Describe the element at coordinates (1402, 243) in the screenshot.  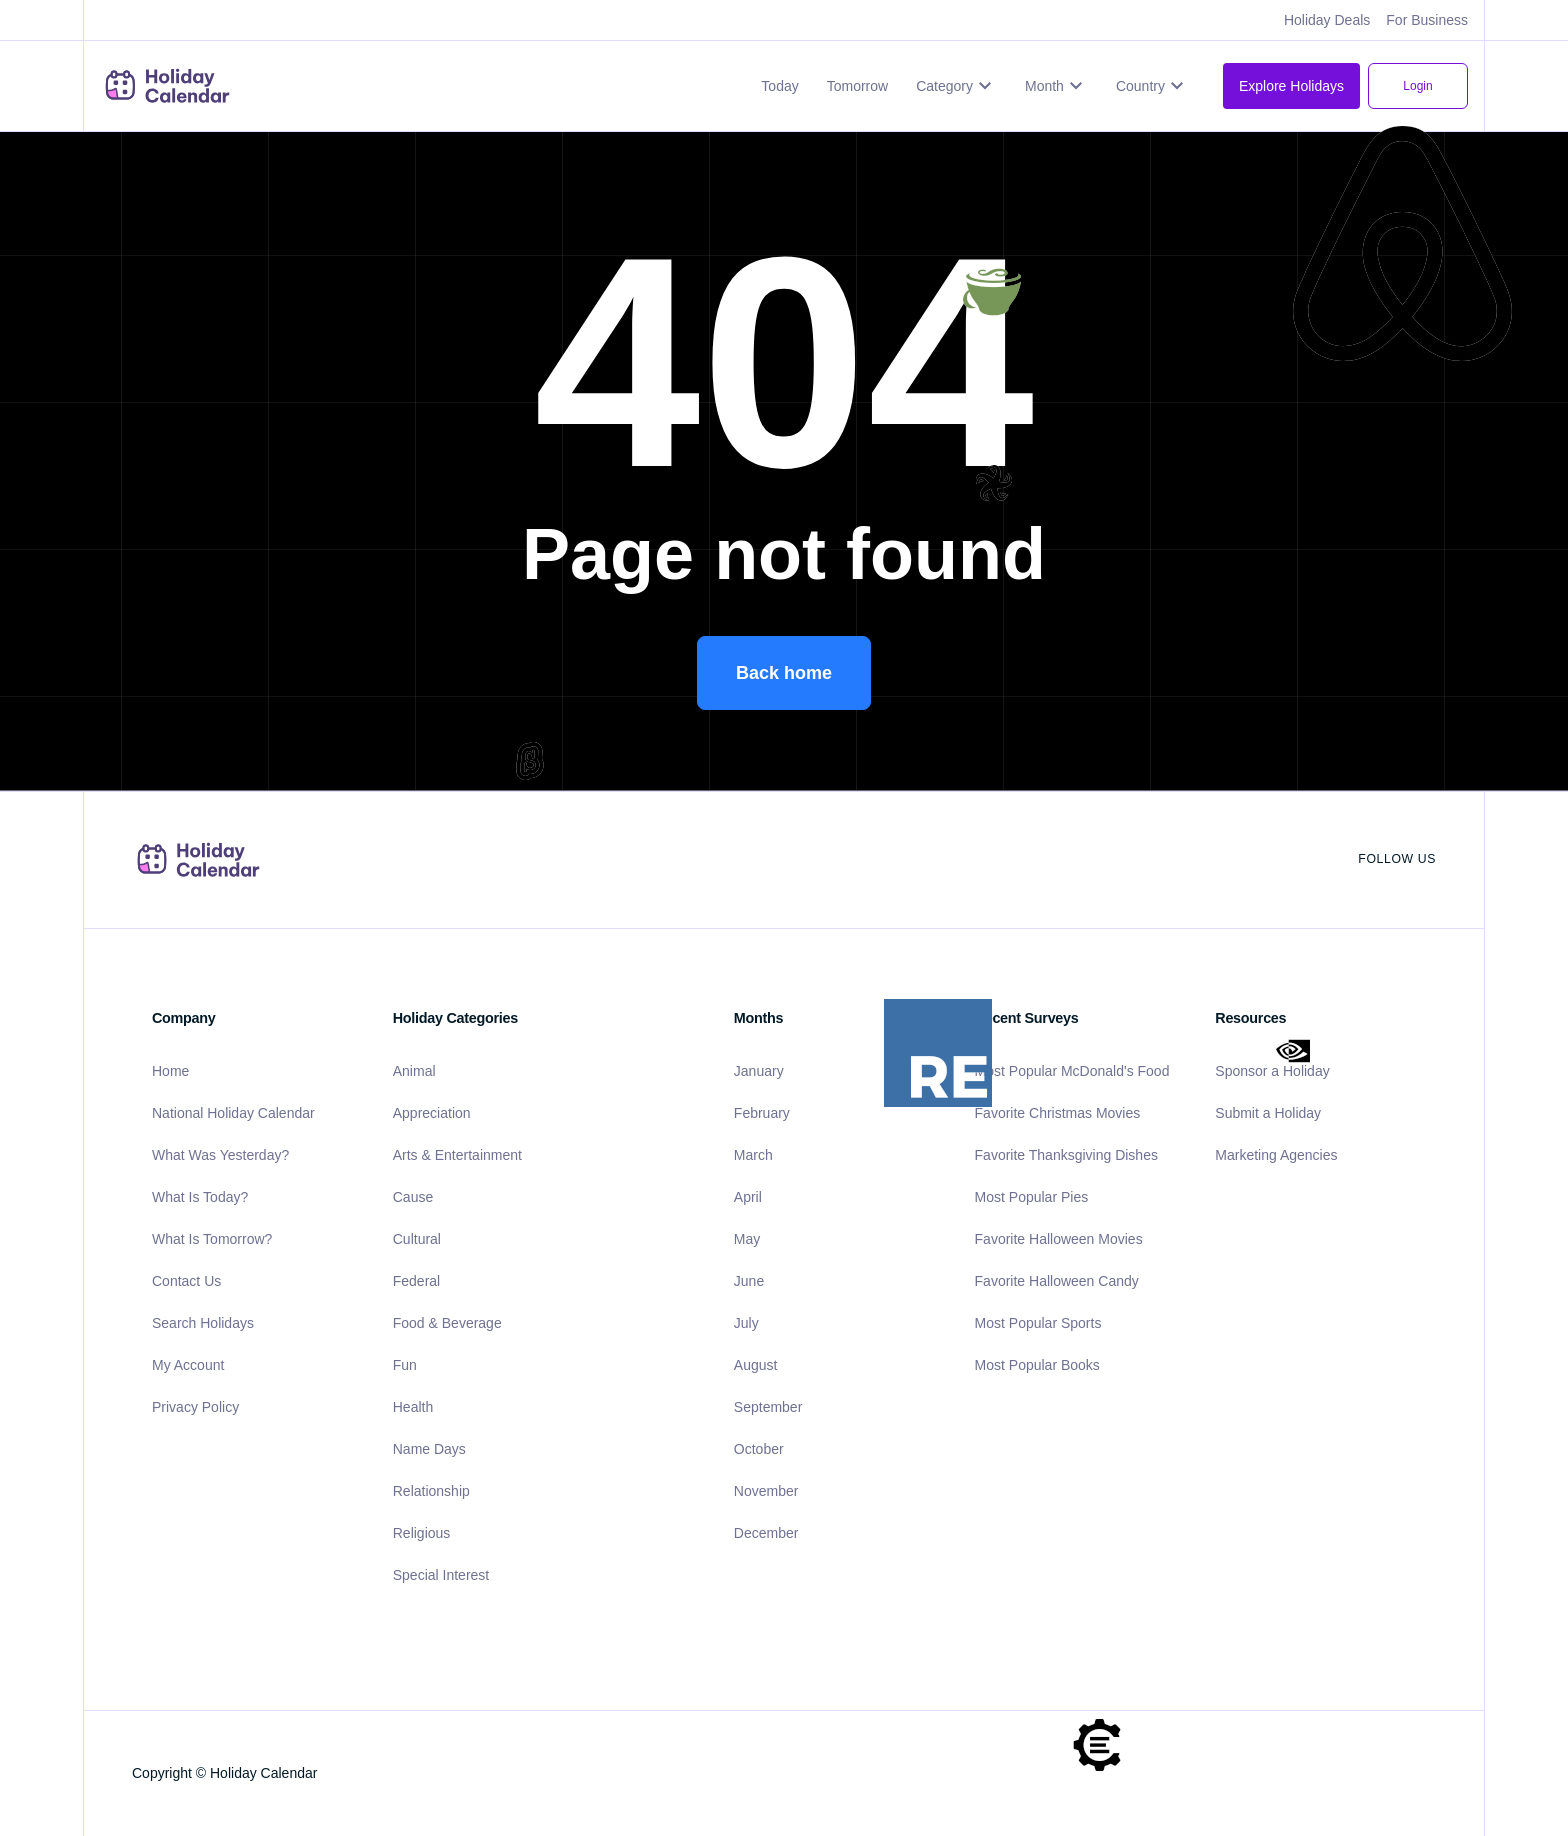
I see `open the Airbnb app` at that location.